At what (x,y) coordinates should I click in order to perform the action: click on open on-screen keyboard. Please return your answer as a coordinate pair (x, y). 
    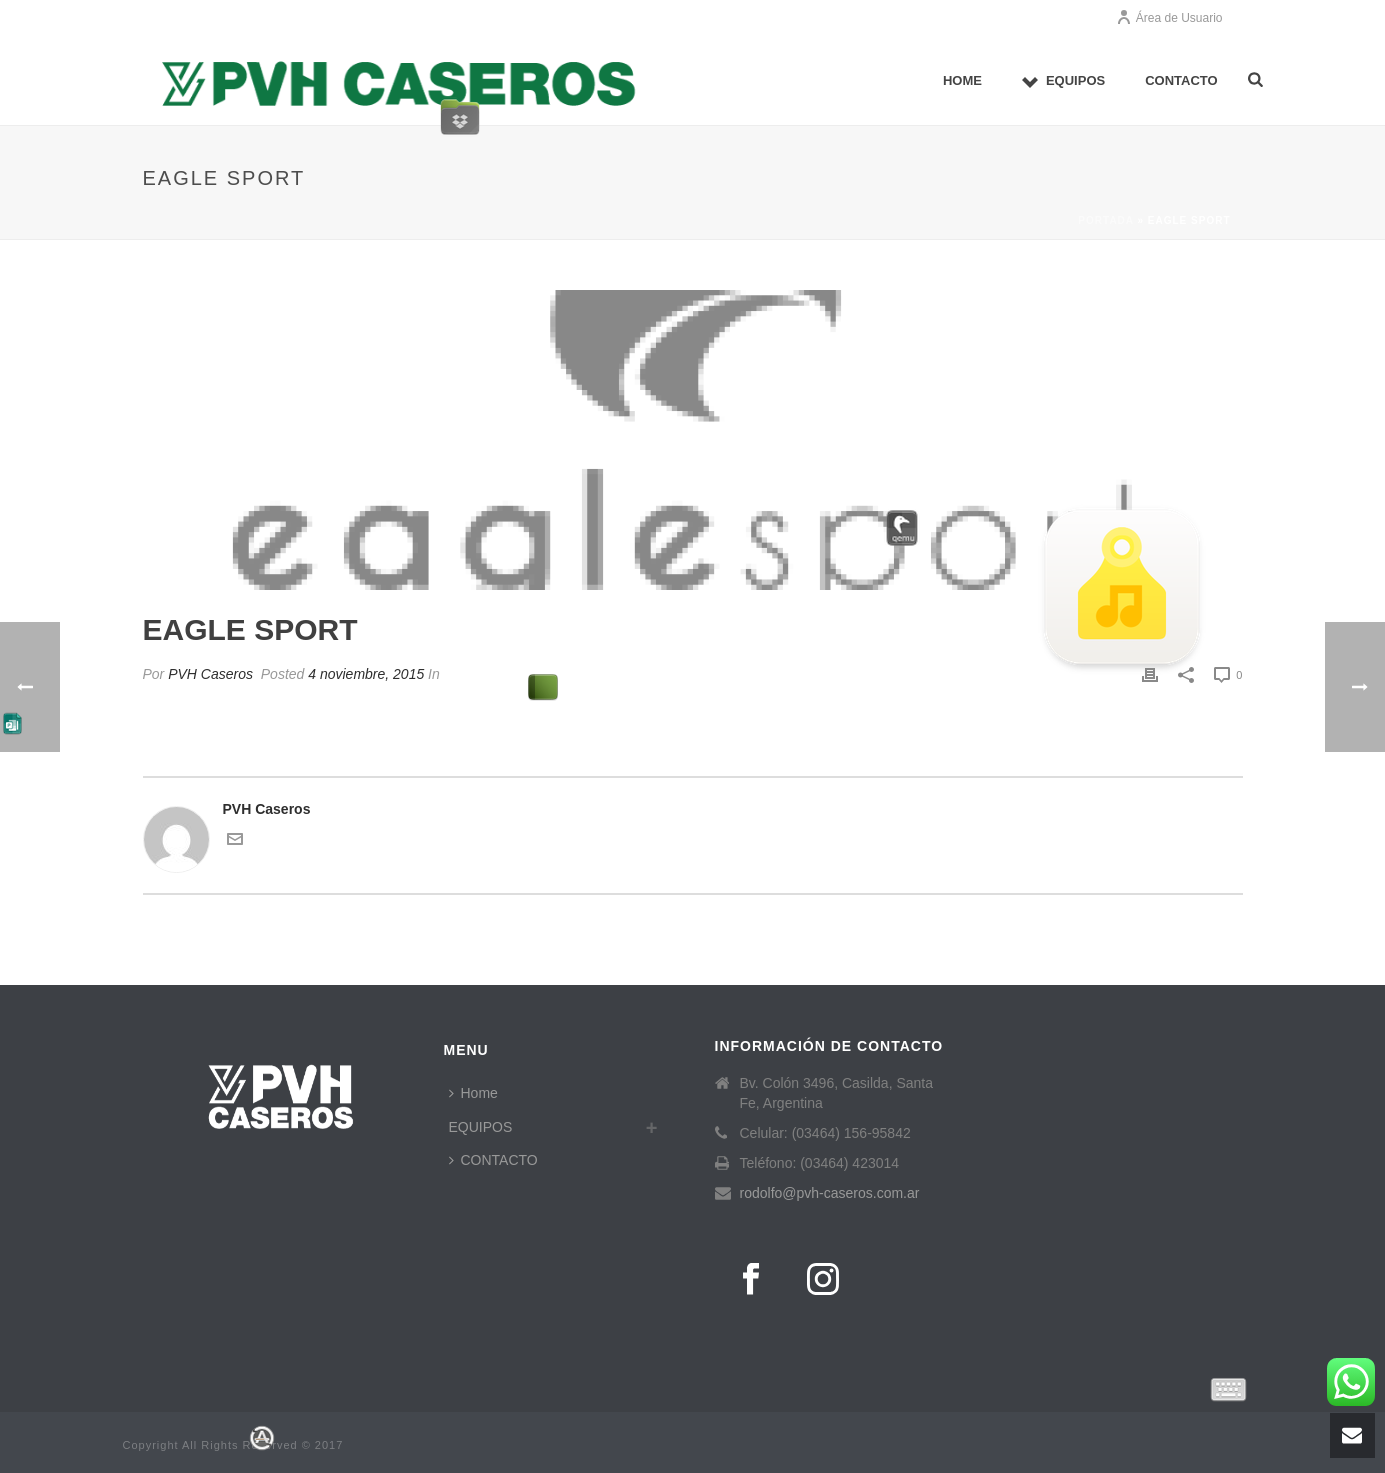
    Looking at the image, I should click on (1228, 1389).